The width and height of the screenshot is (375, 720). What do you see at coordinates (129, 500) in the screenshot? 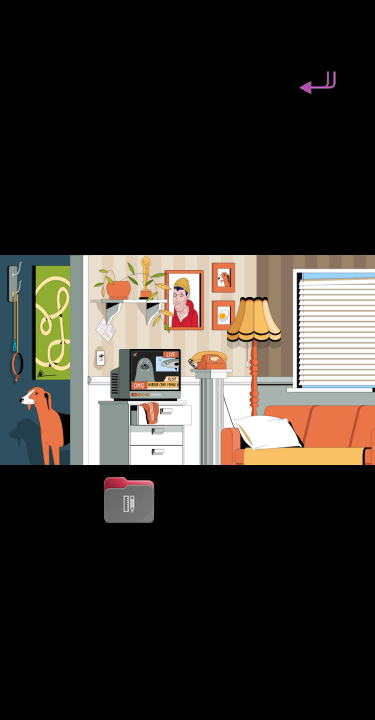
I see `open templates folder` at bounding box center [129, 500].